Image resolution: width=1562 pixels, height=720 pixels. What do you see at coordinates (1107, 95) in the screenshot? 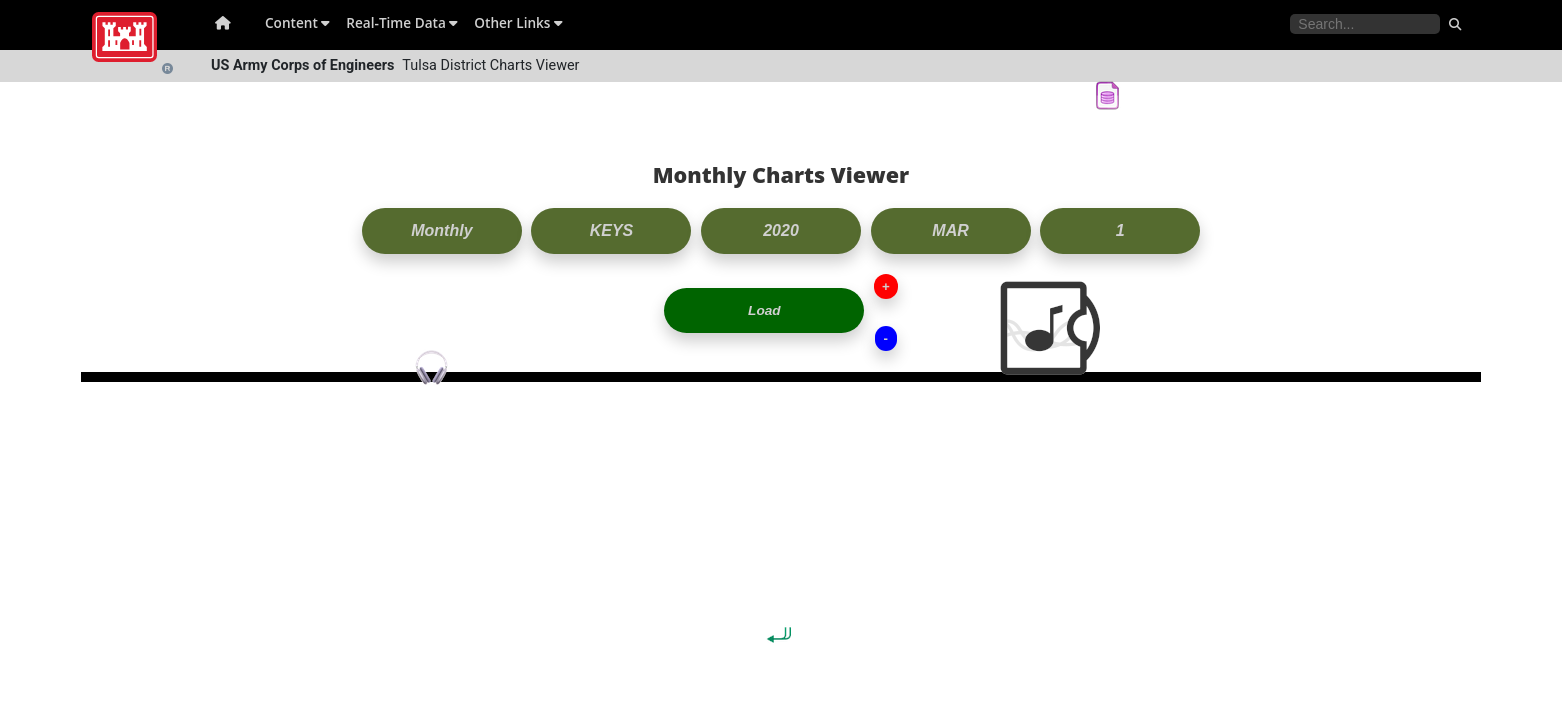
I see `libreoffice base database file` at bounding box center [1107, 95].